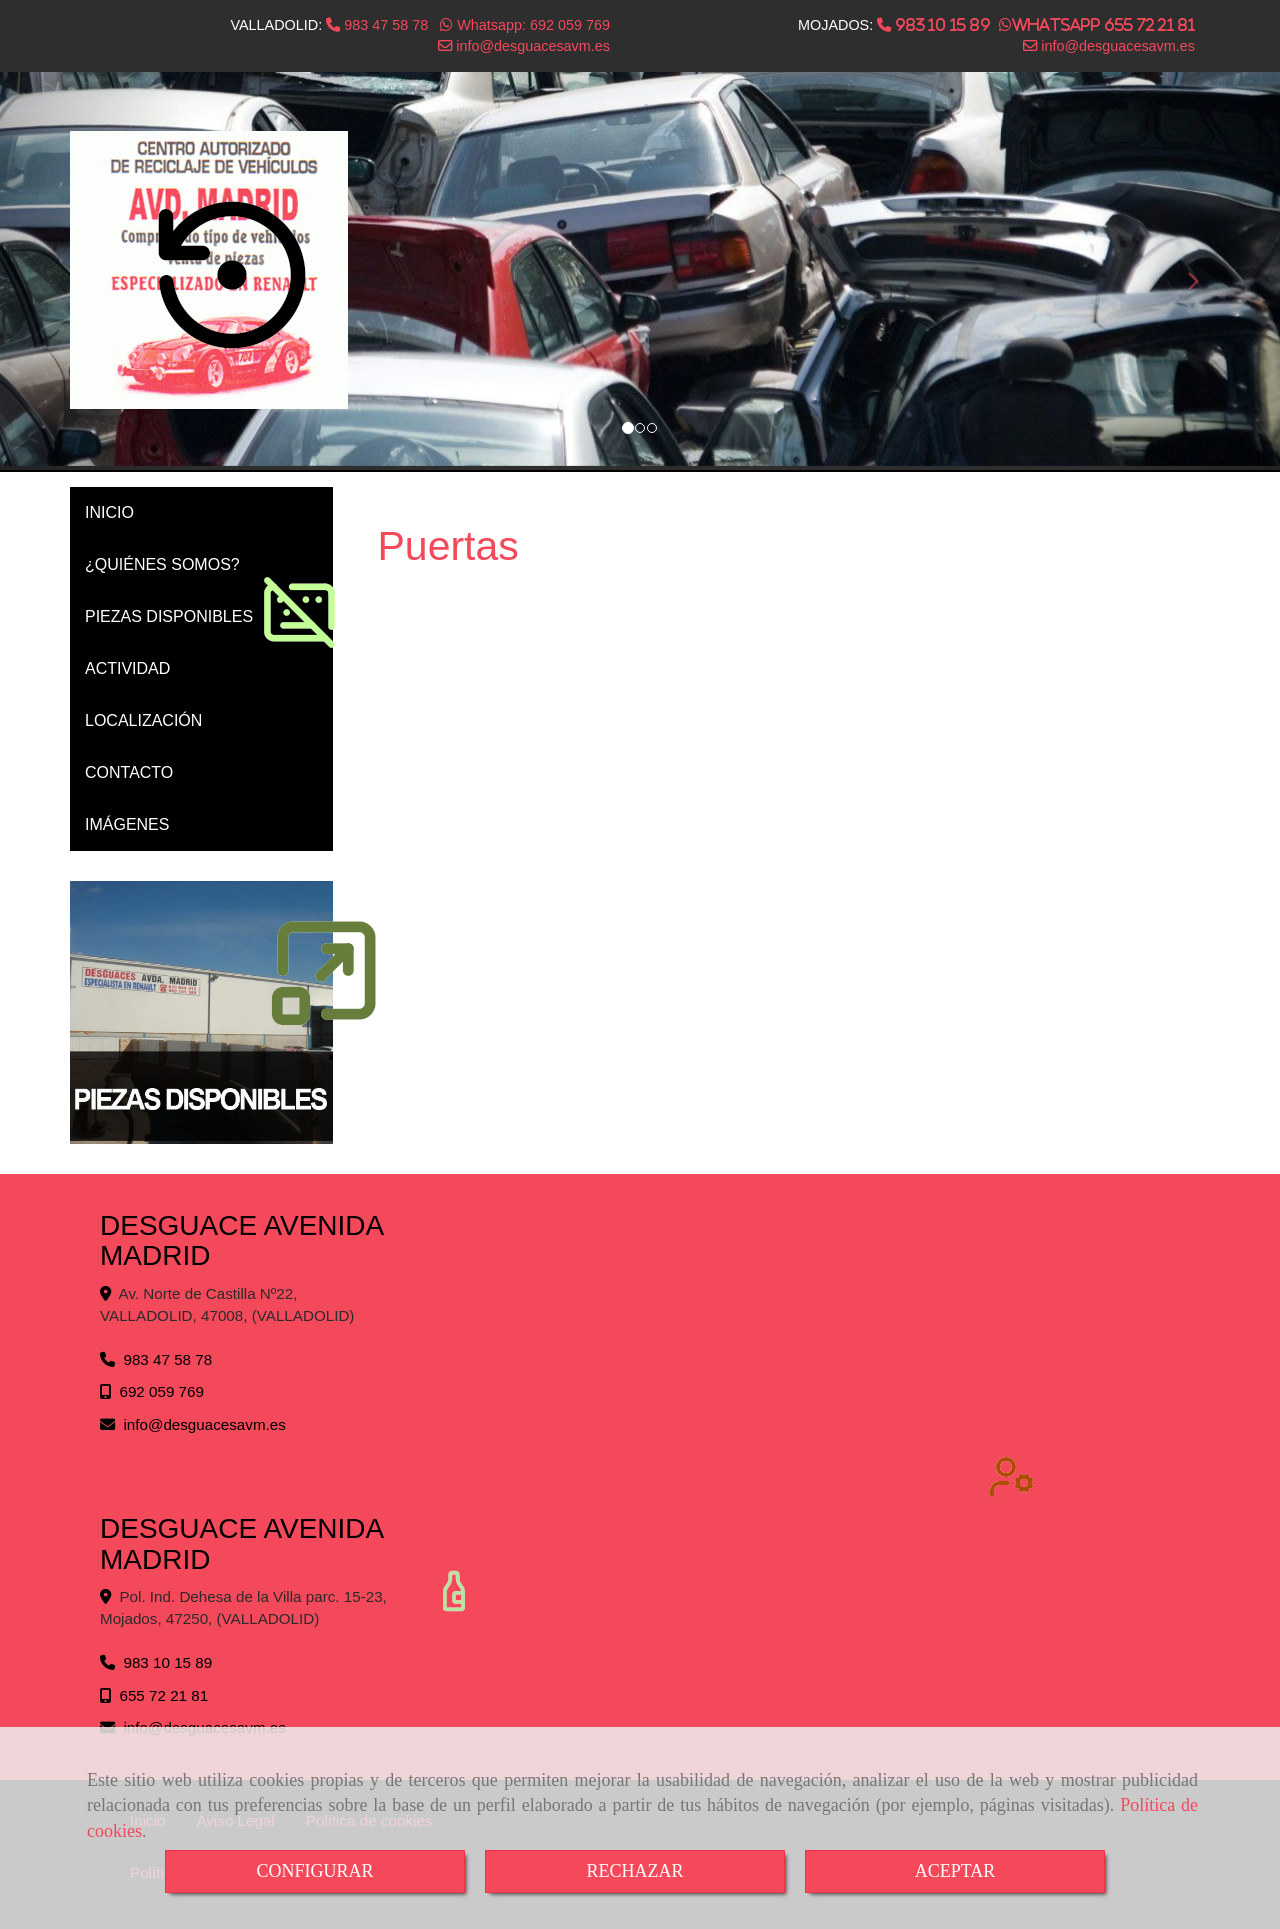  Describe the element at coordinates (326, 970) in the screenshot. I see `maximize window to full screen` at that location.